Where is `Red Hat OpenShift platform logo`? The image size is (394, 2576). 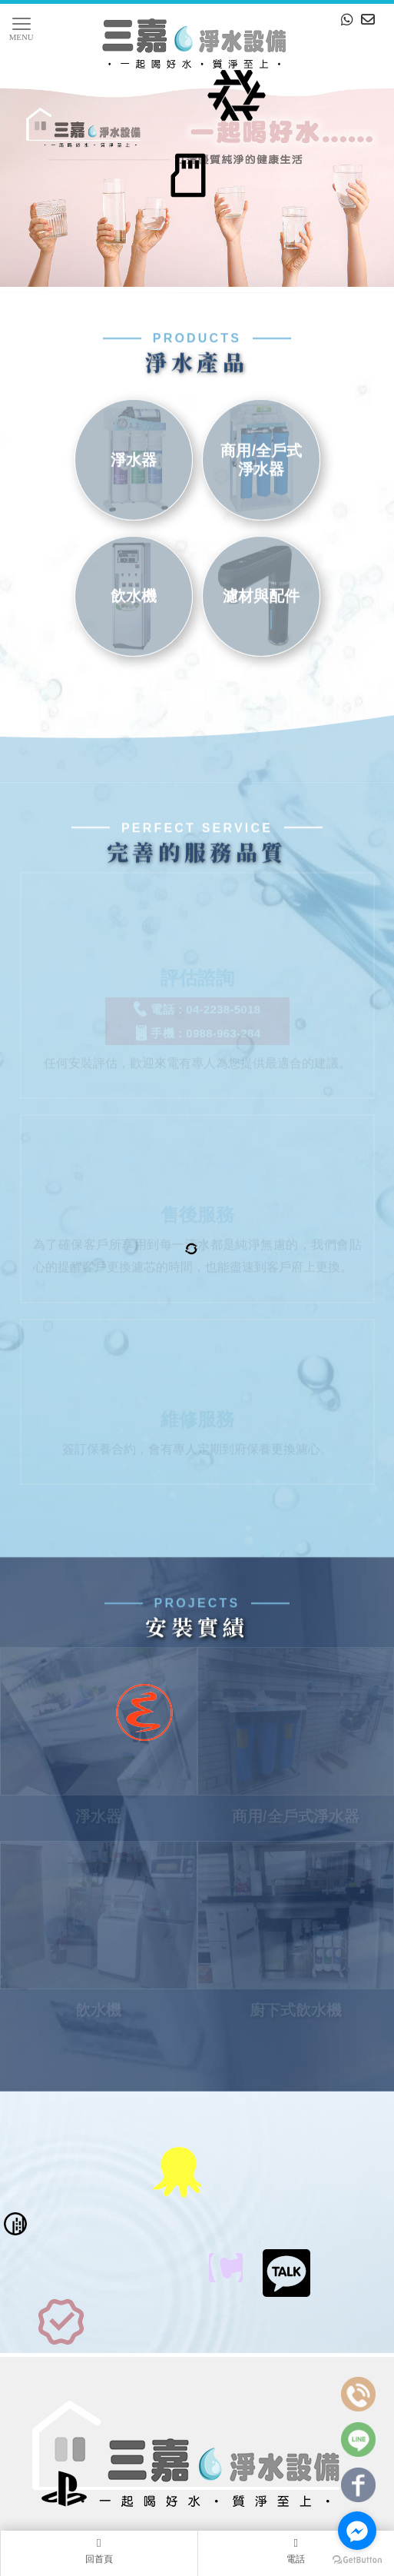 Red Hat OpenShift platform logo is located at coordinates (191, 1249).